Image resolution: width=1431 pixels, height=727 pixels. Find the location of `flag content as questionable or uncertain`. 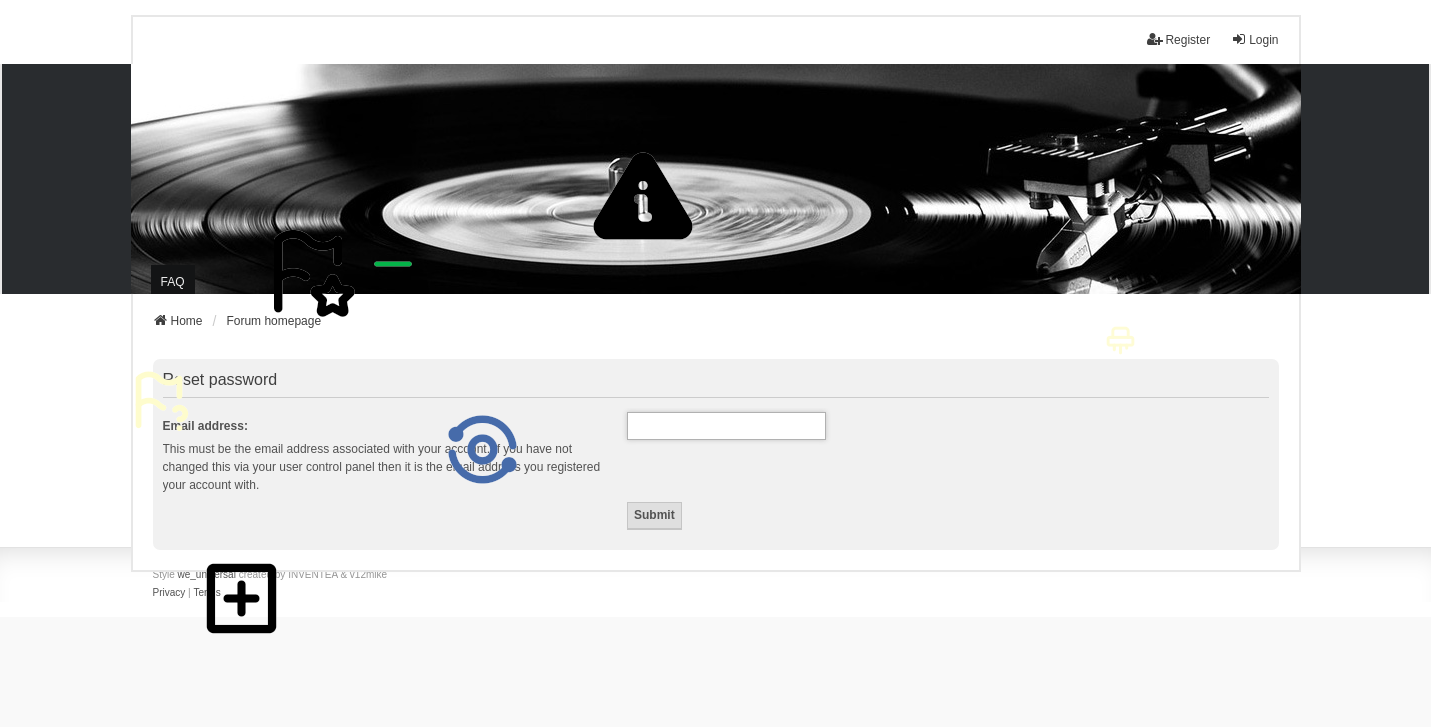

flag content as questionable or uncertain is located at coordinates (159, 399).